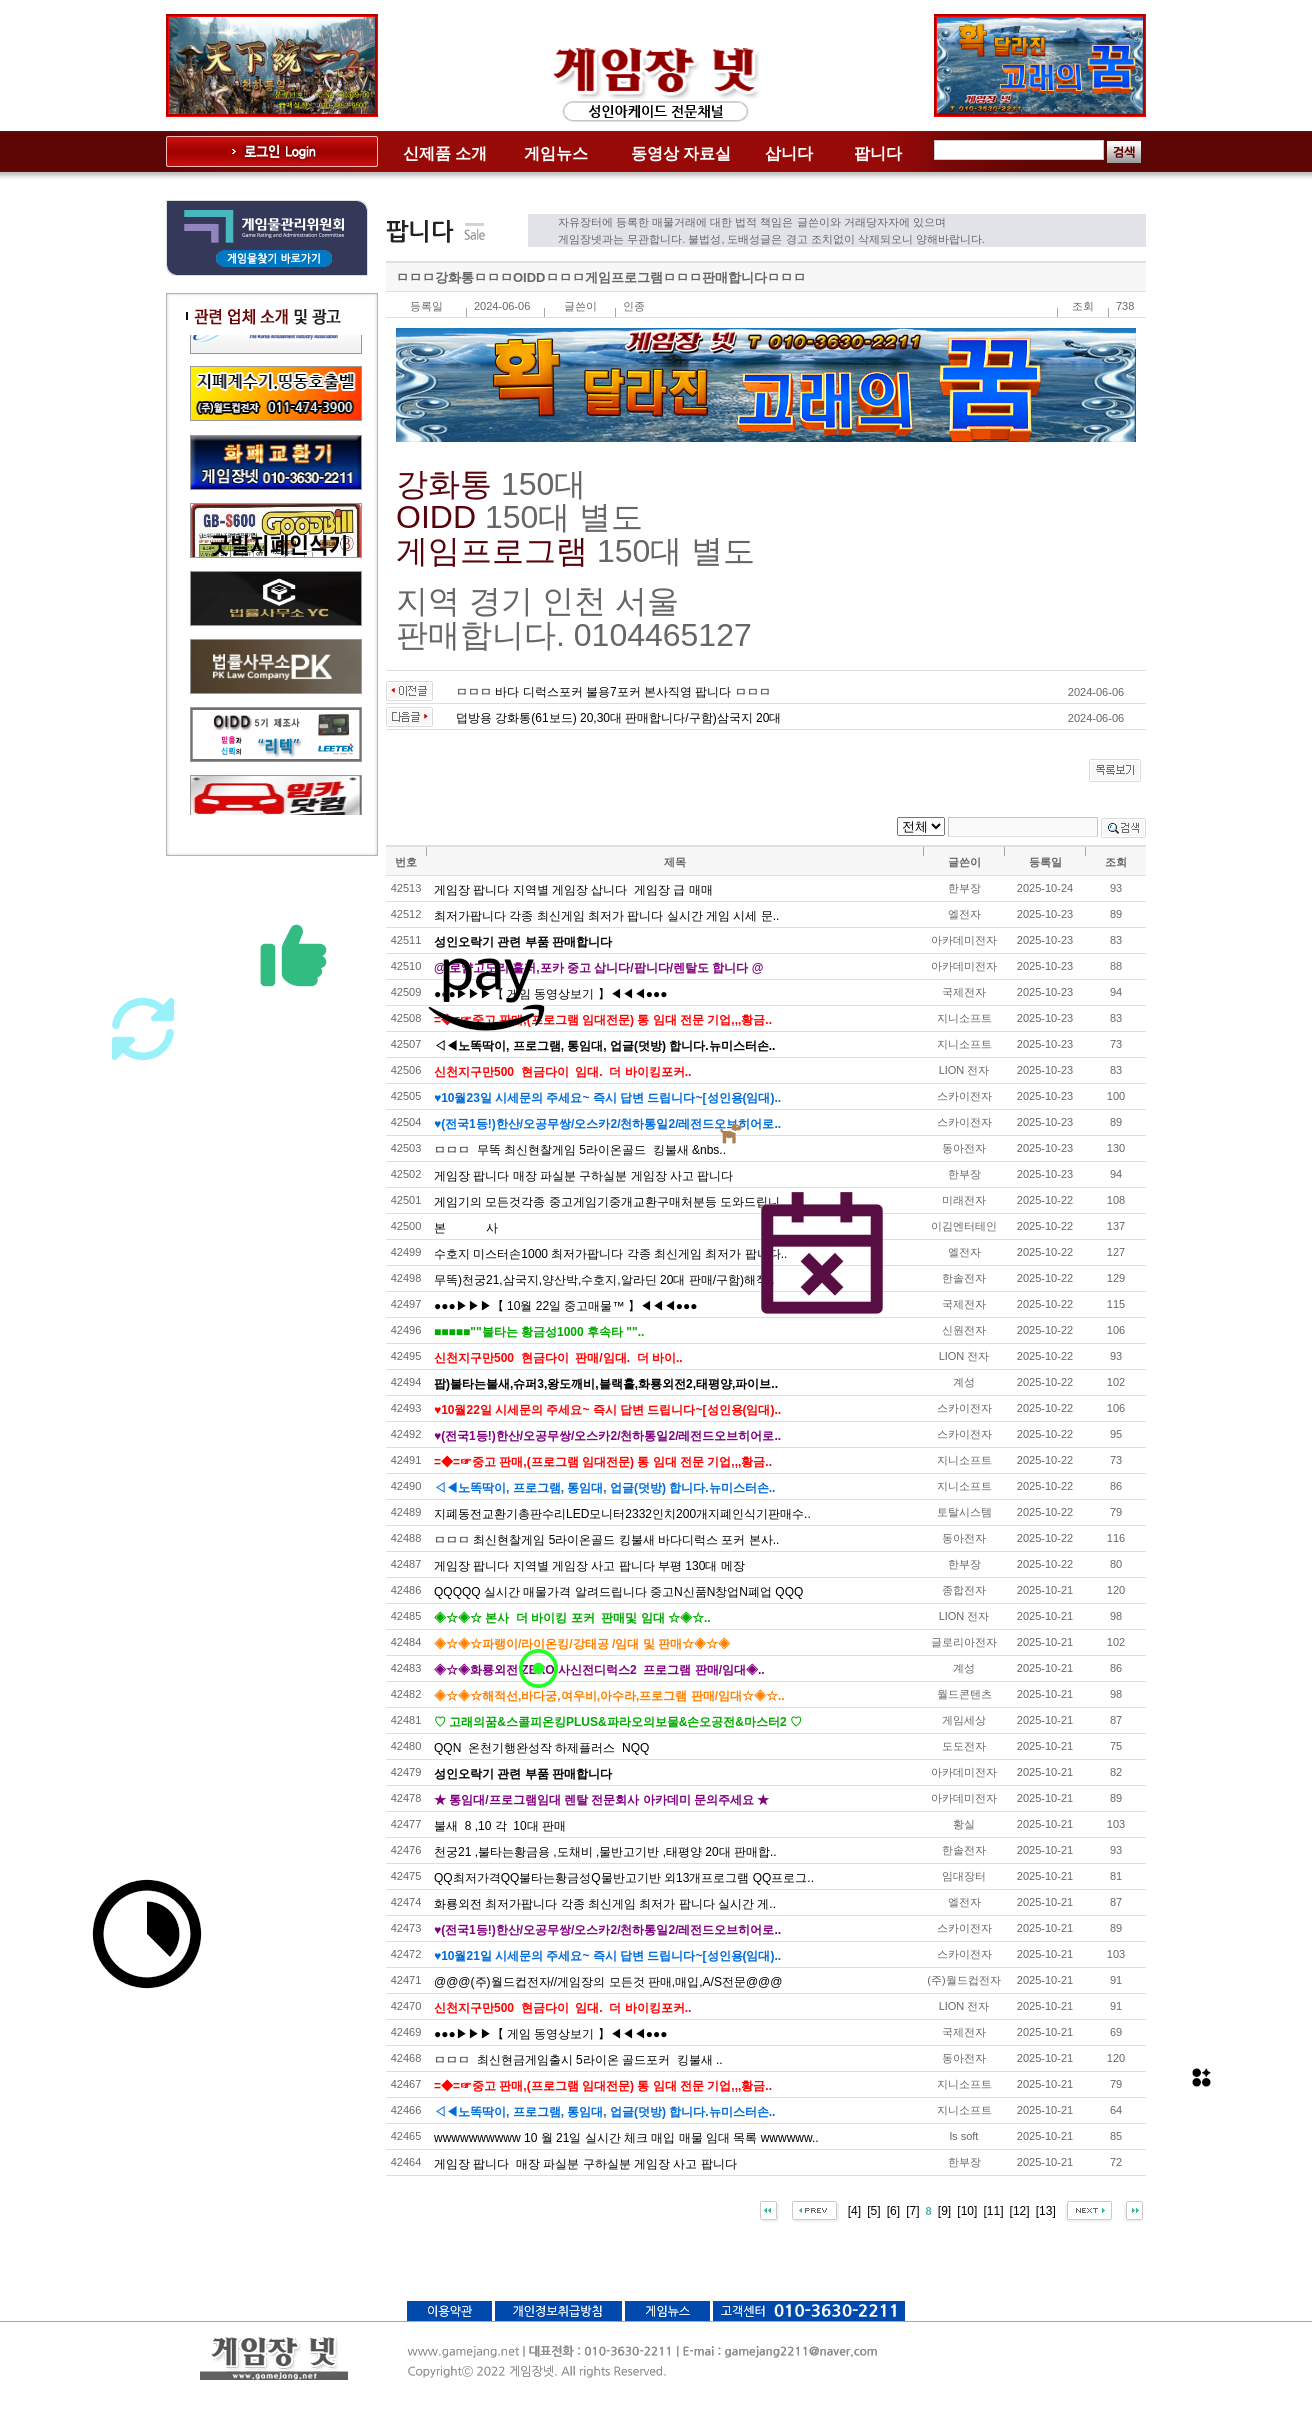  Describe the element at coordinates (731, 1134) in the screenshot. I see `view pet-related services or features` at that location.